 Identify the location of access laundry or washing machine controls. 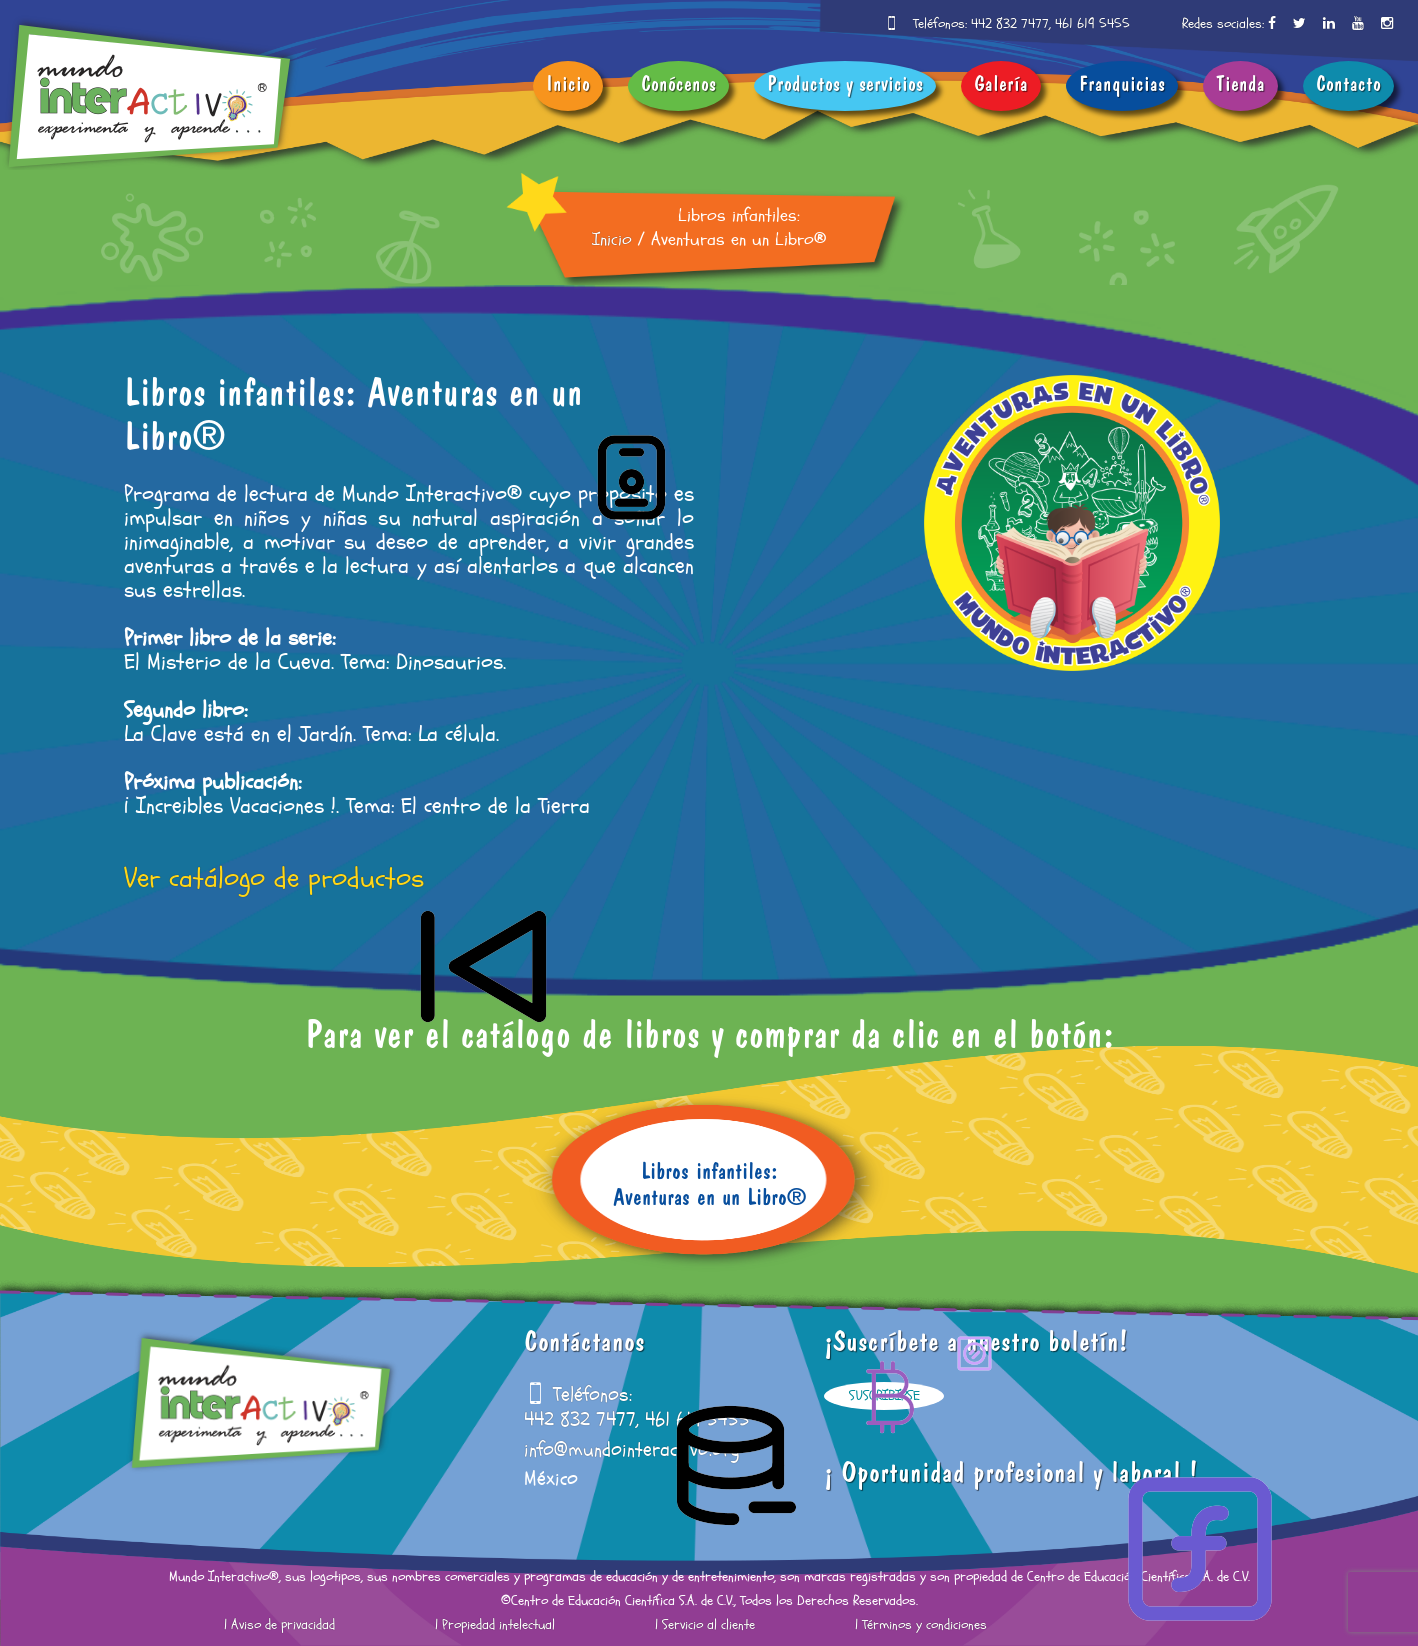
(974, 1353).